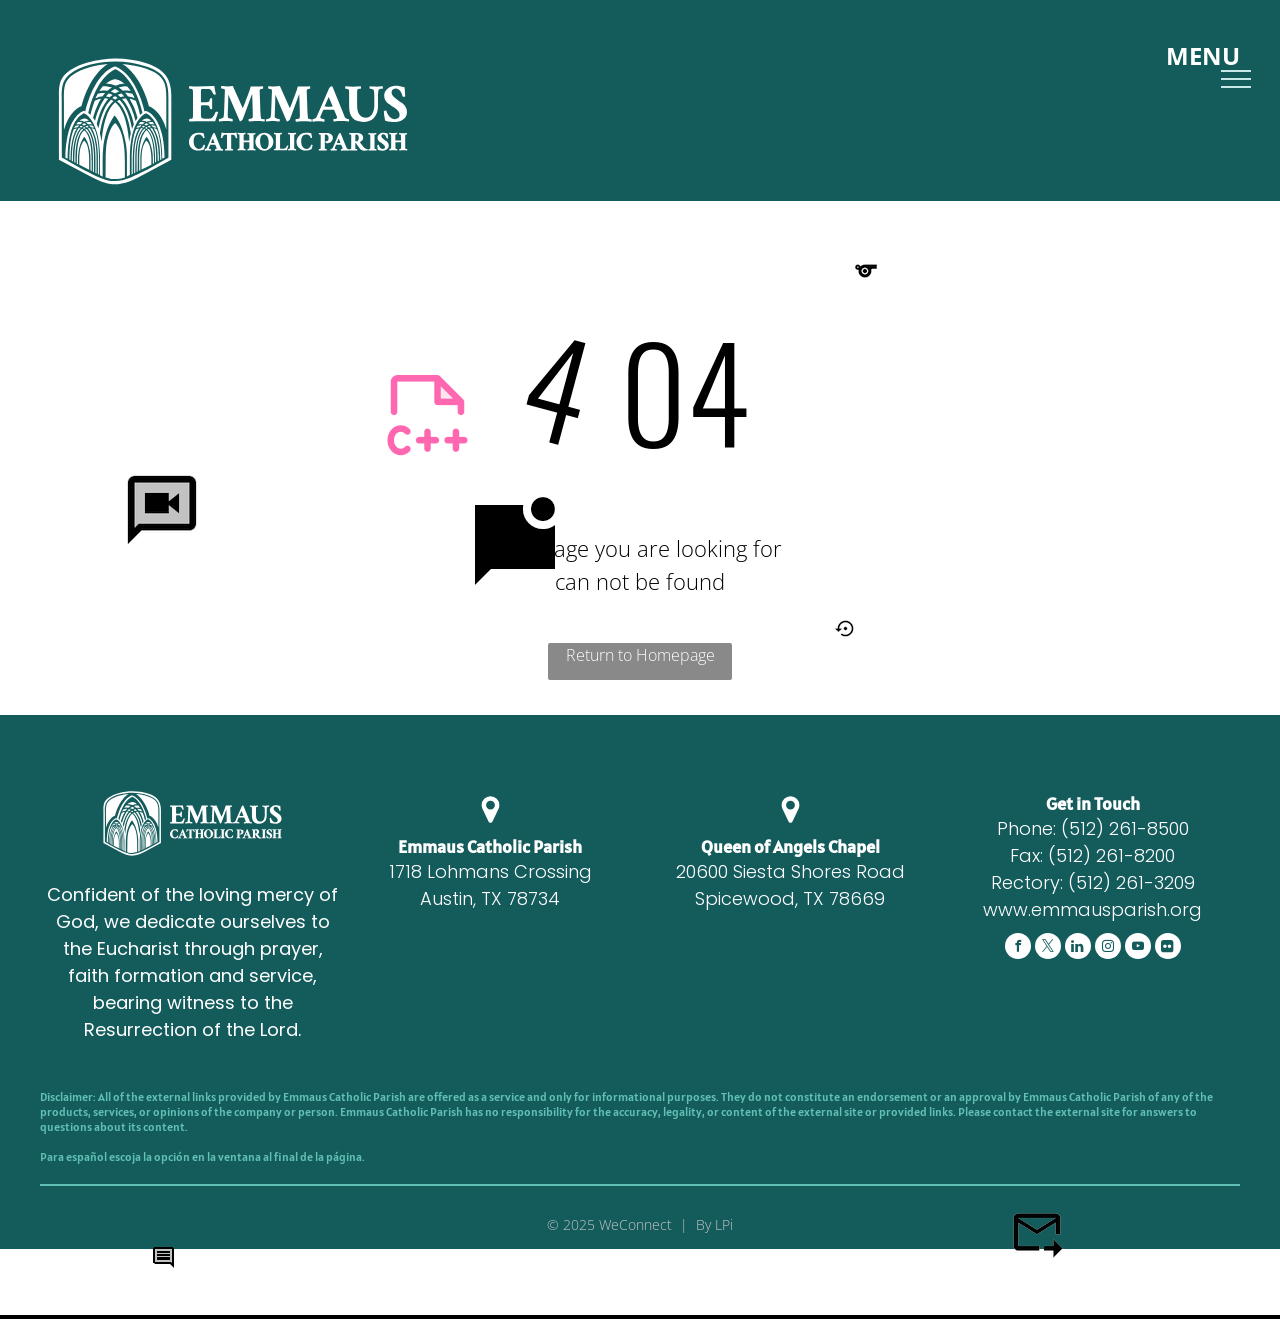  What do you see at coordinates (163, 1257) in the screenshot?
I see `add a comment or note` at bounding box center [163, 1257].